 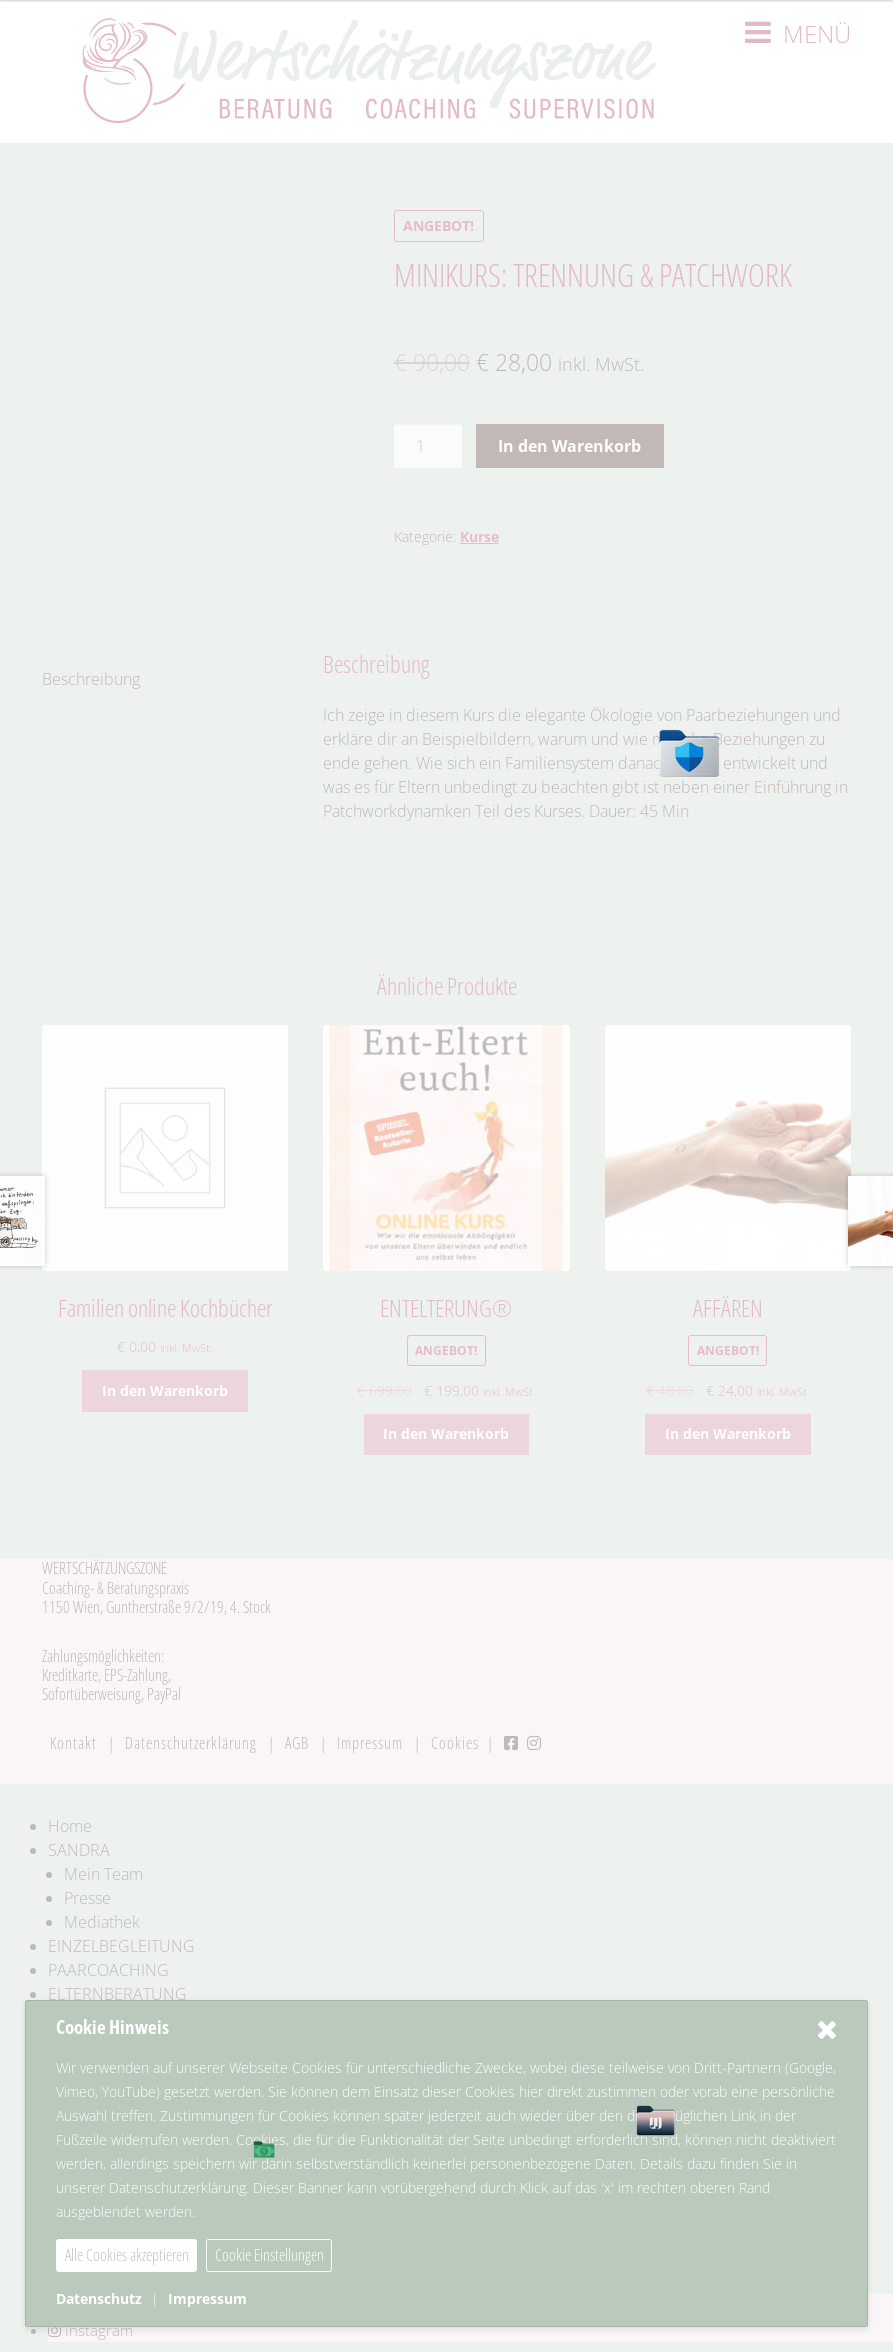 What do you see at coordinates (264, 2150) in the screenshot?
I see `open folder containing financial documents` at bounding box center [264, 2150].